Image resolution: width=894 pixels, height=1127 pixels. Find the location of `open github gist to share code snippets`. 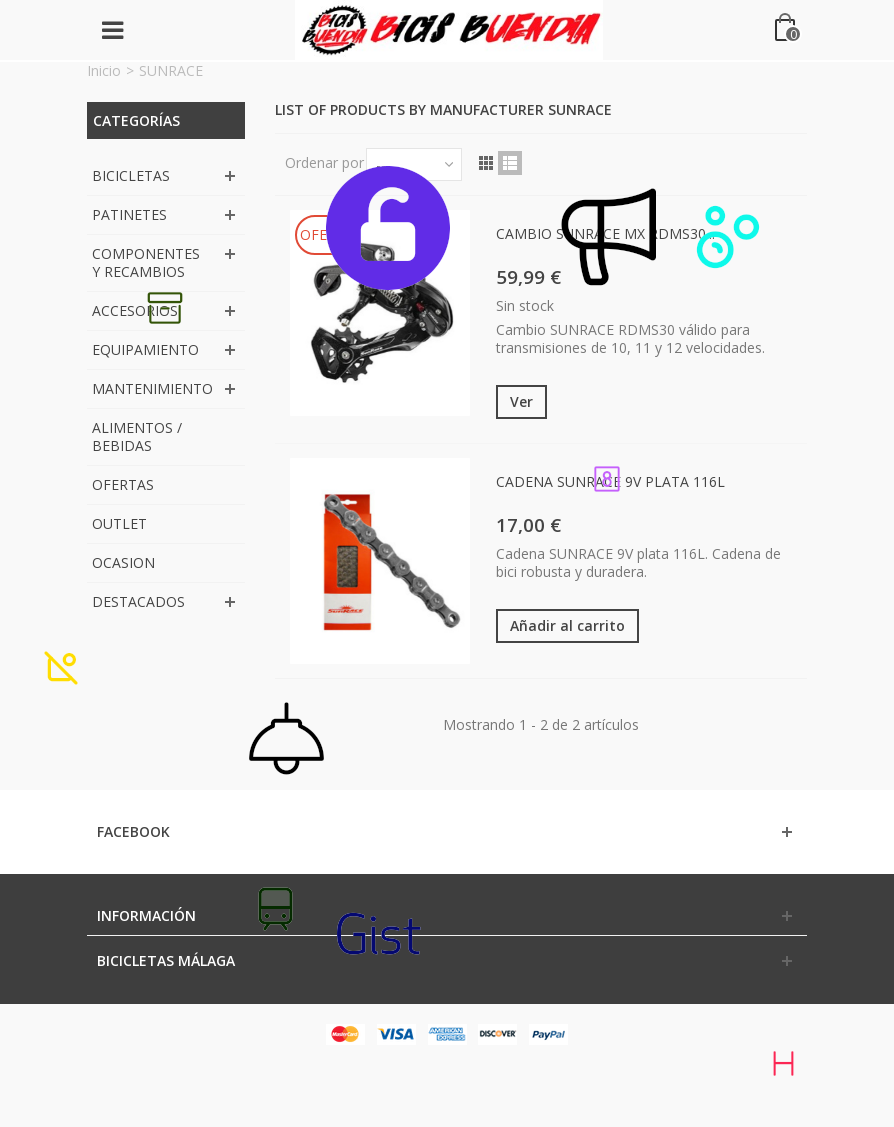

open github gist to share code snippets is located at coordinates (380, 933).